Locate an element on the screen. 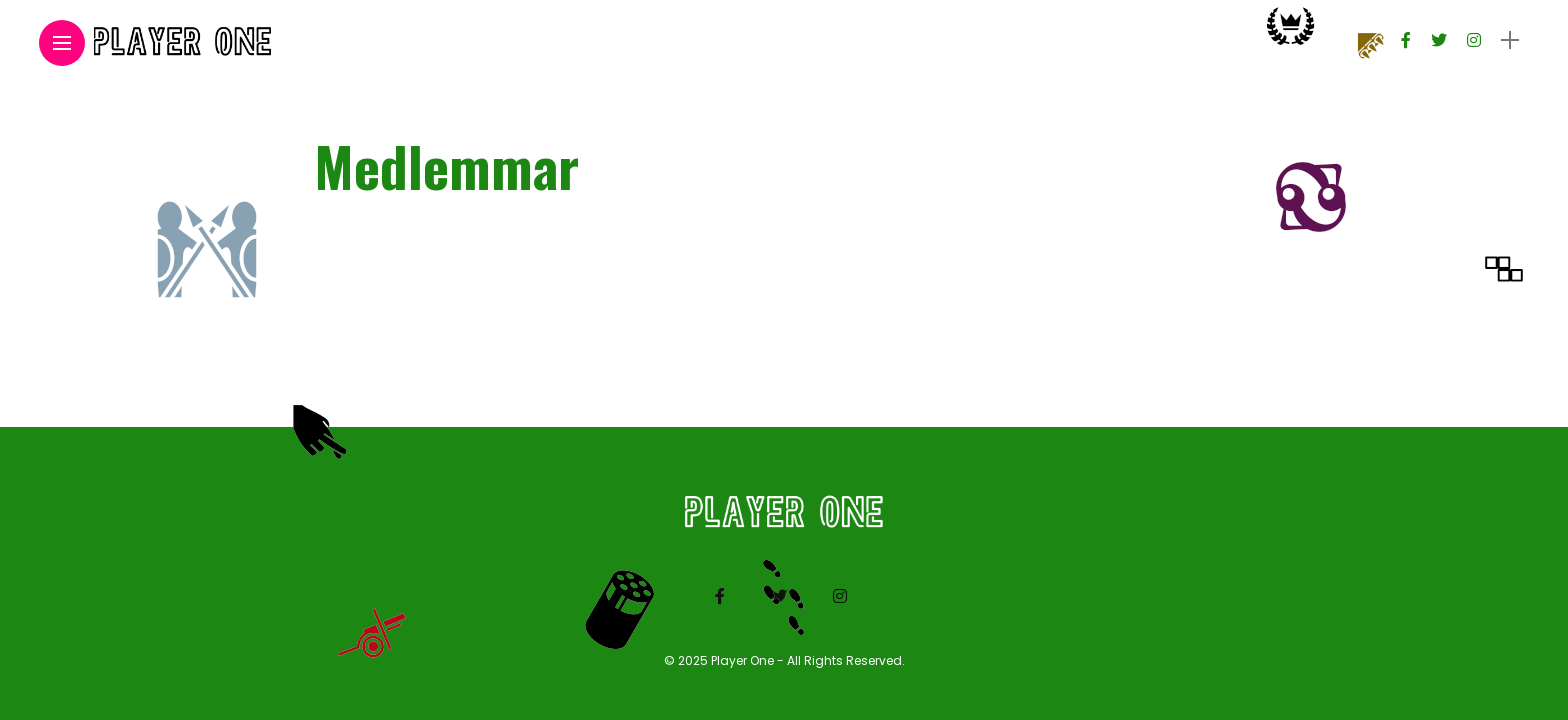 This screenshot has height=720, width=1568. artillery unit or weapon in a strategy game is located at coordinates (373, 623).